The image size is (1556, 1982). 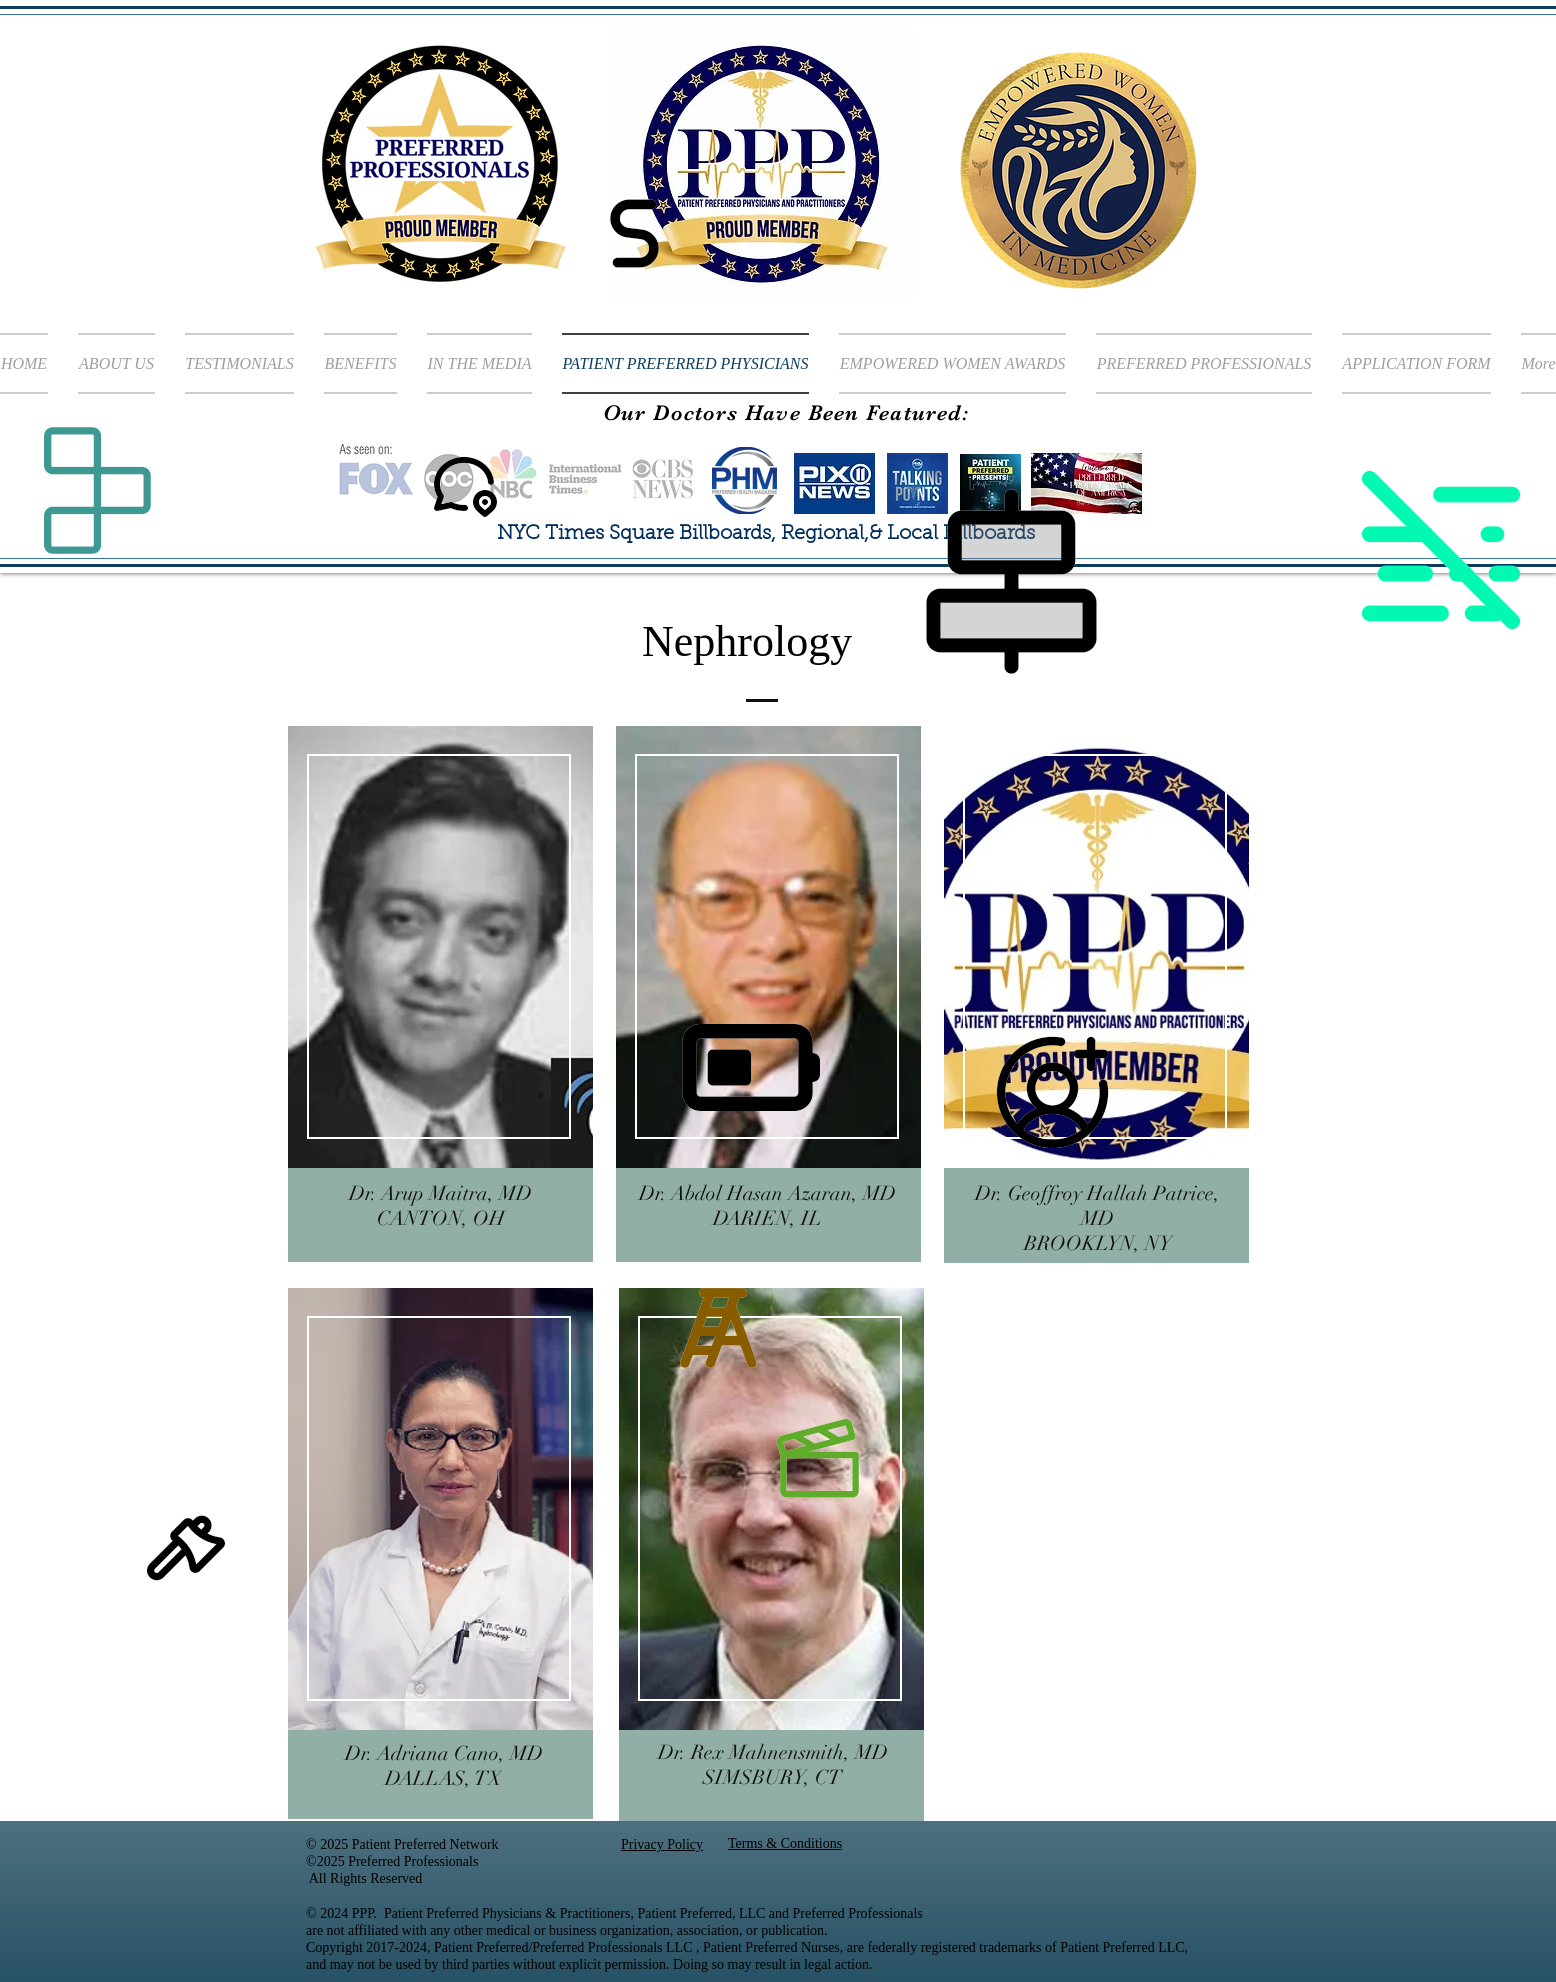 What do you see at coordinates (1052, 1092) in the screenshot?
I see `add a new user or contact` at bounding box center [1052, 1092].